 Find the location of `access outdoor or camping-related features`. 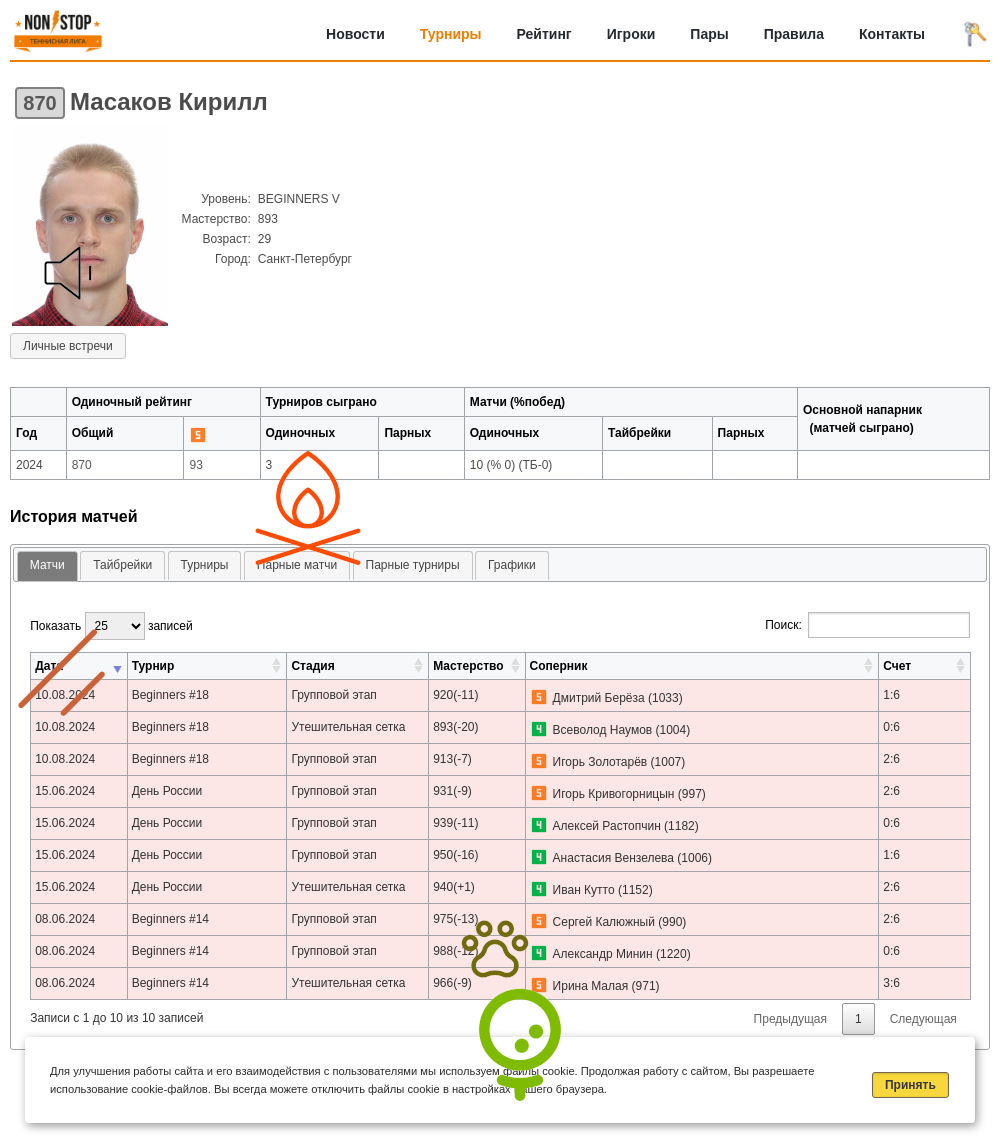

access outdoor or camping-related features is located at coordinates (308, 508).